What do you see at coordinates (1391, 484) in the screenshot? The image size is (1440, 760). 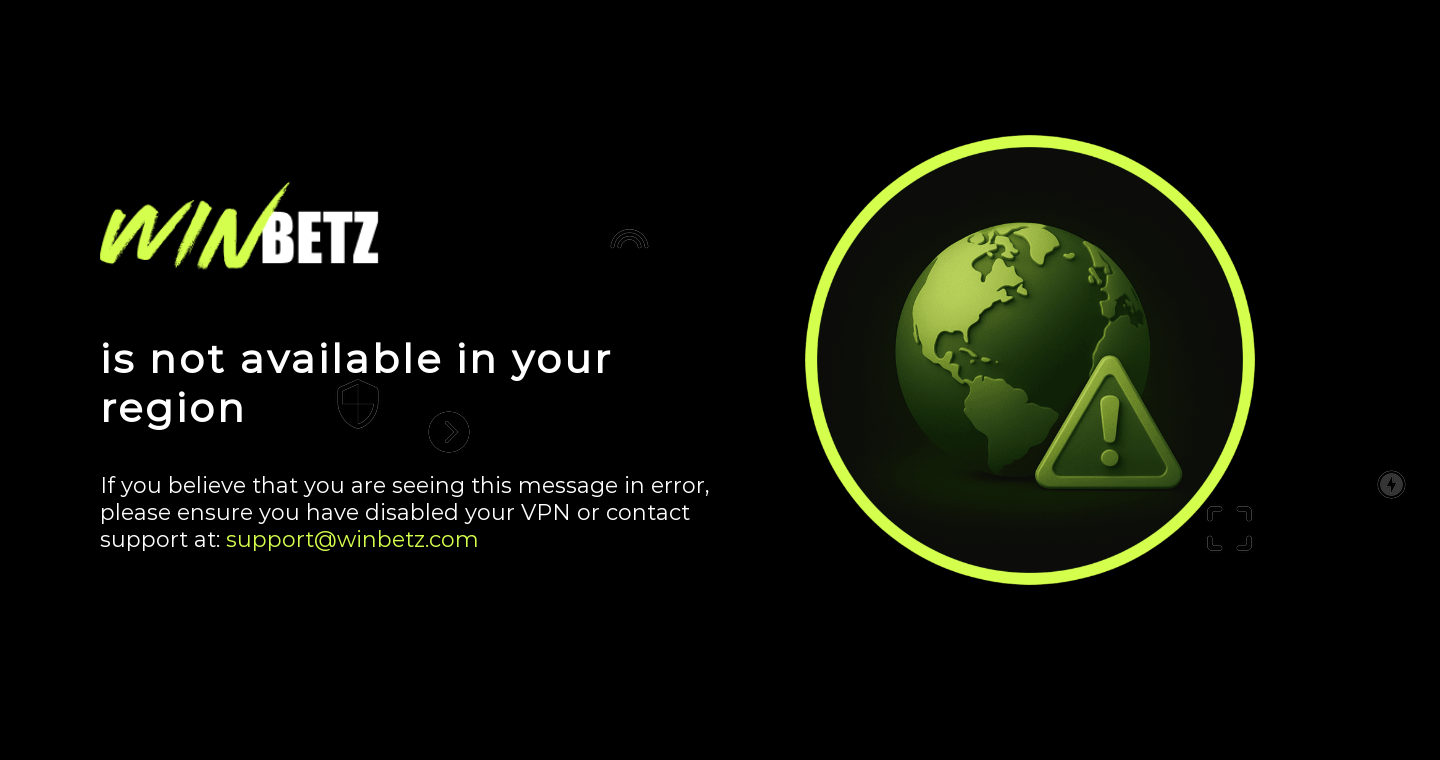 I see `indicates offline mode with cached content available` at bounding box center [1391, 484].